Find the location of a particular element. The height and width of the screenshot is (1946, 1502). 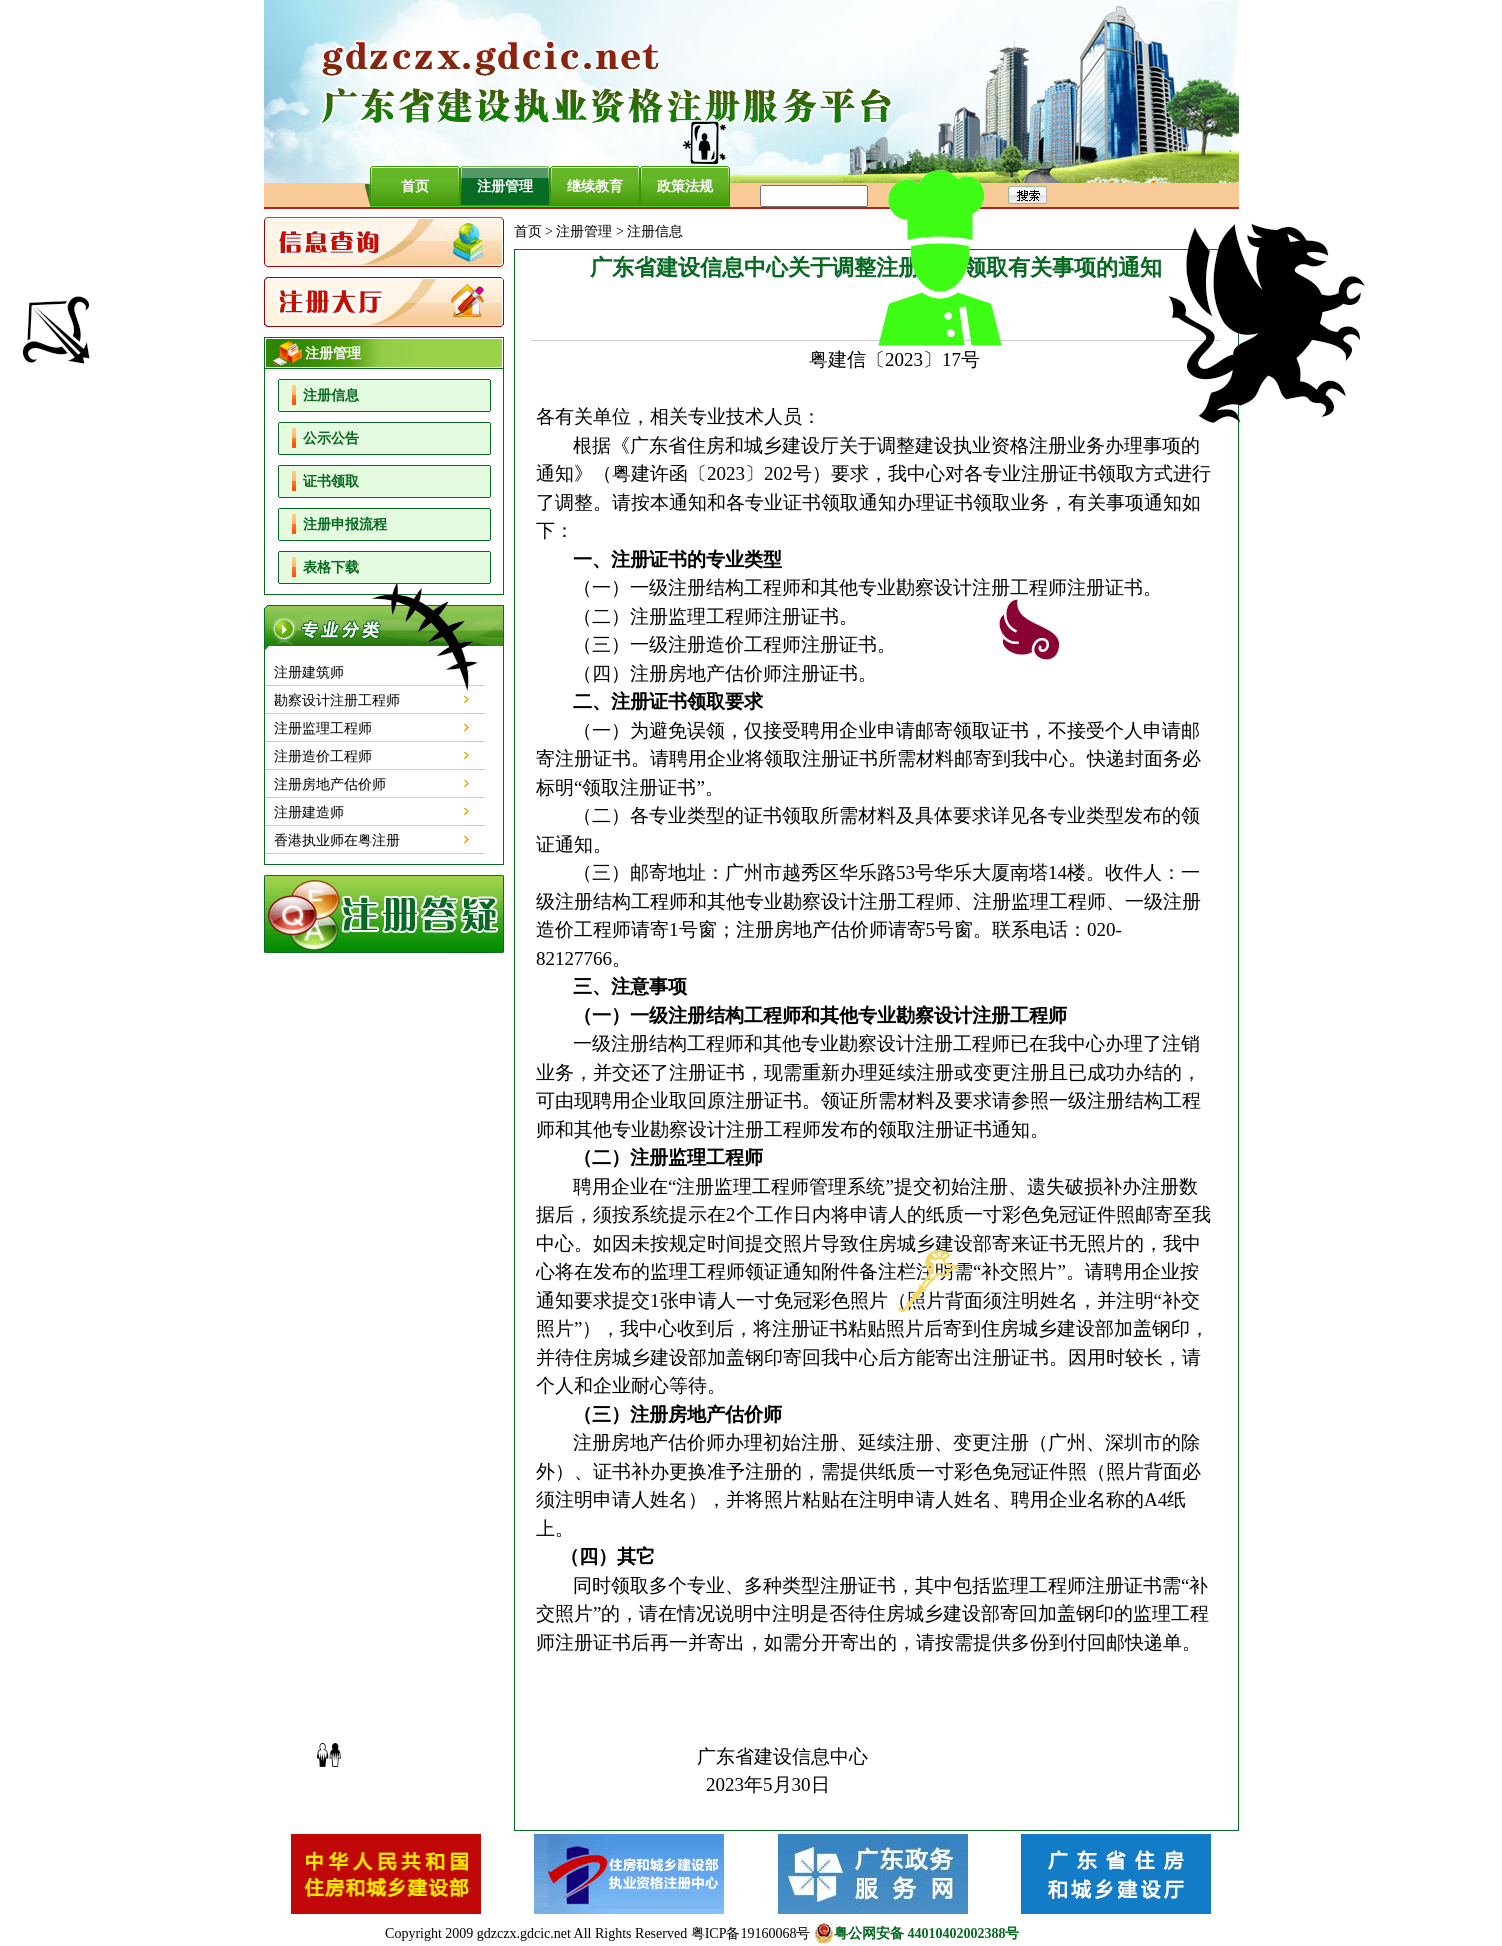

indicates wind or air element in gameplay is located at coordinates (1029, 629).